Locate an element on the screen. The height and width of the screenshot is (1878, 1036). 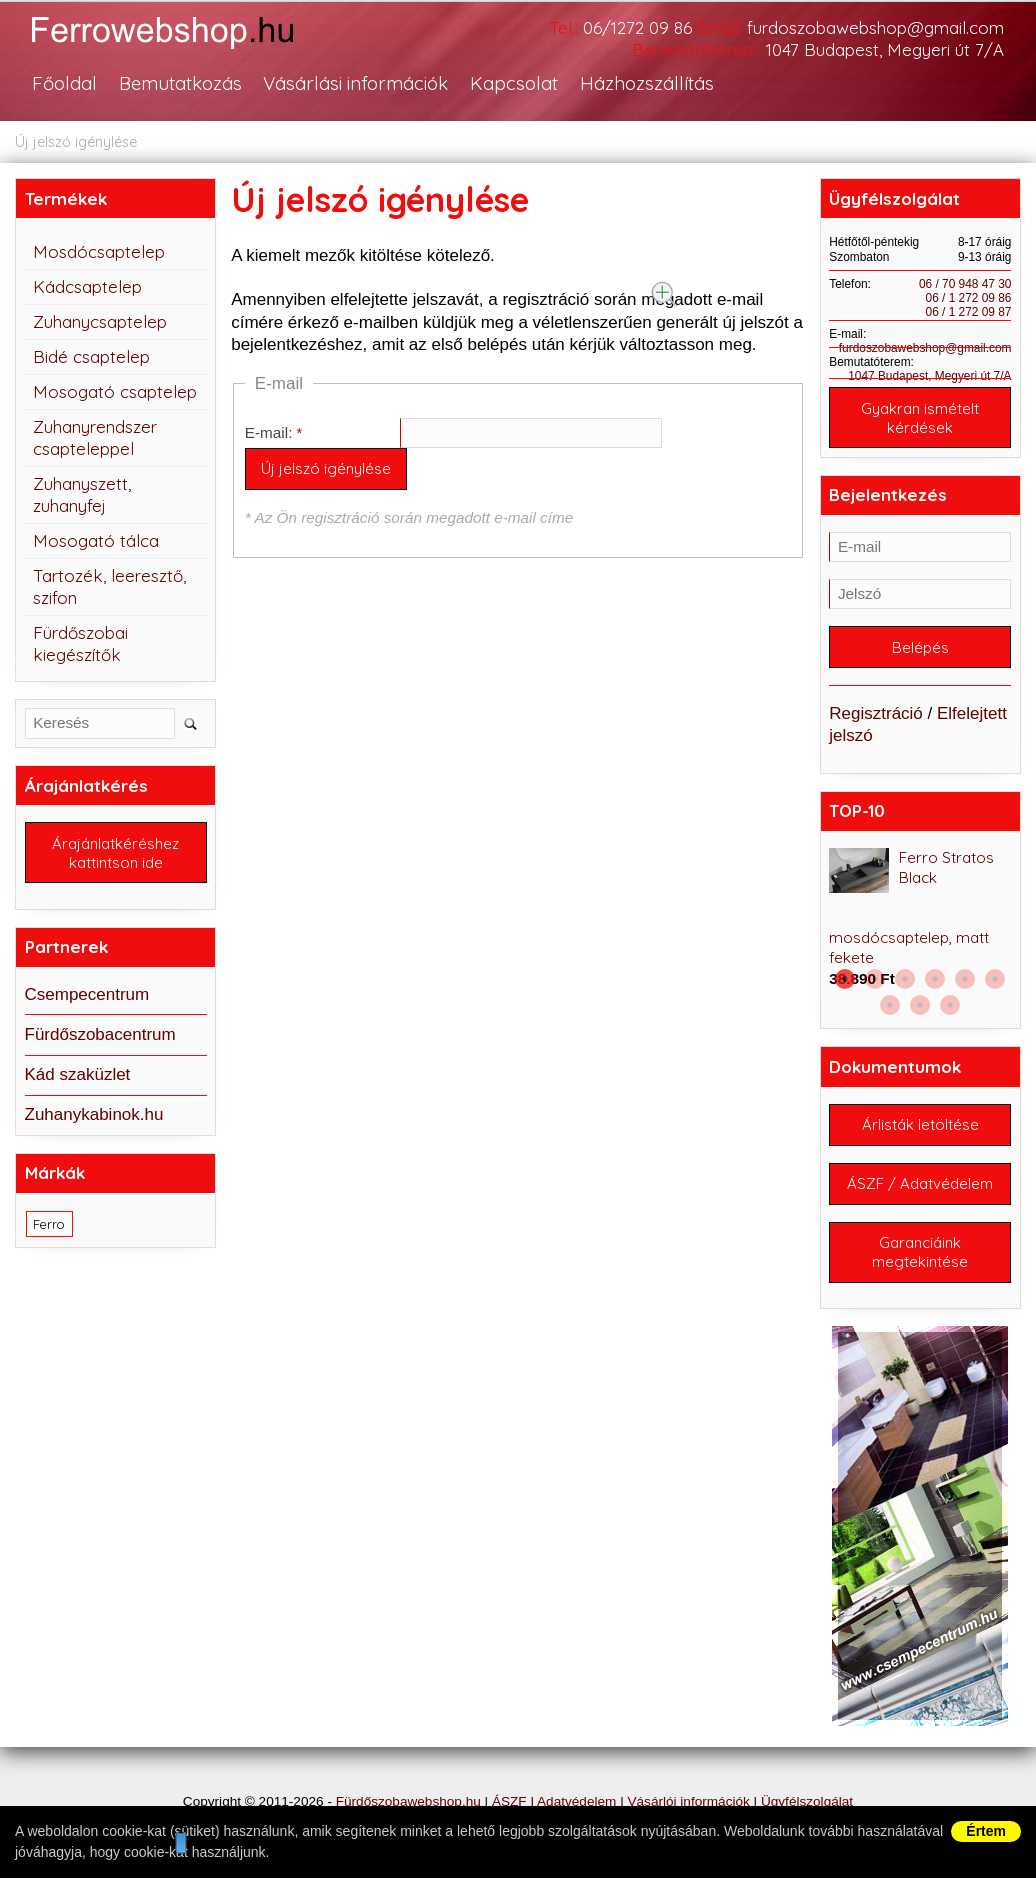
iPhone 13 Pro device icon is located at coordinates (181, 1843).